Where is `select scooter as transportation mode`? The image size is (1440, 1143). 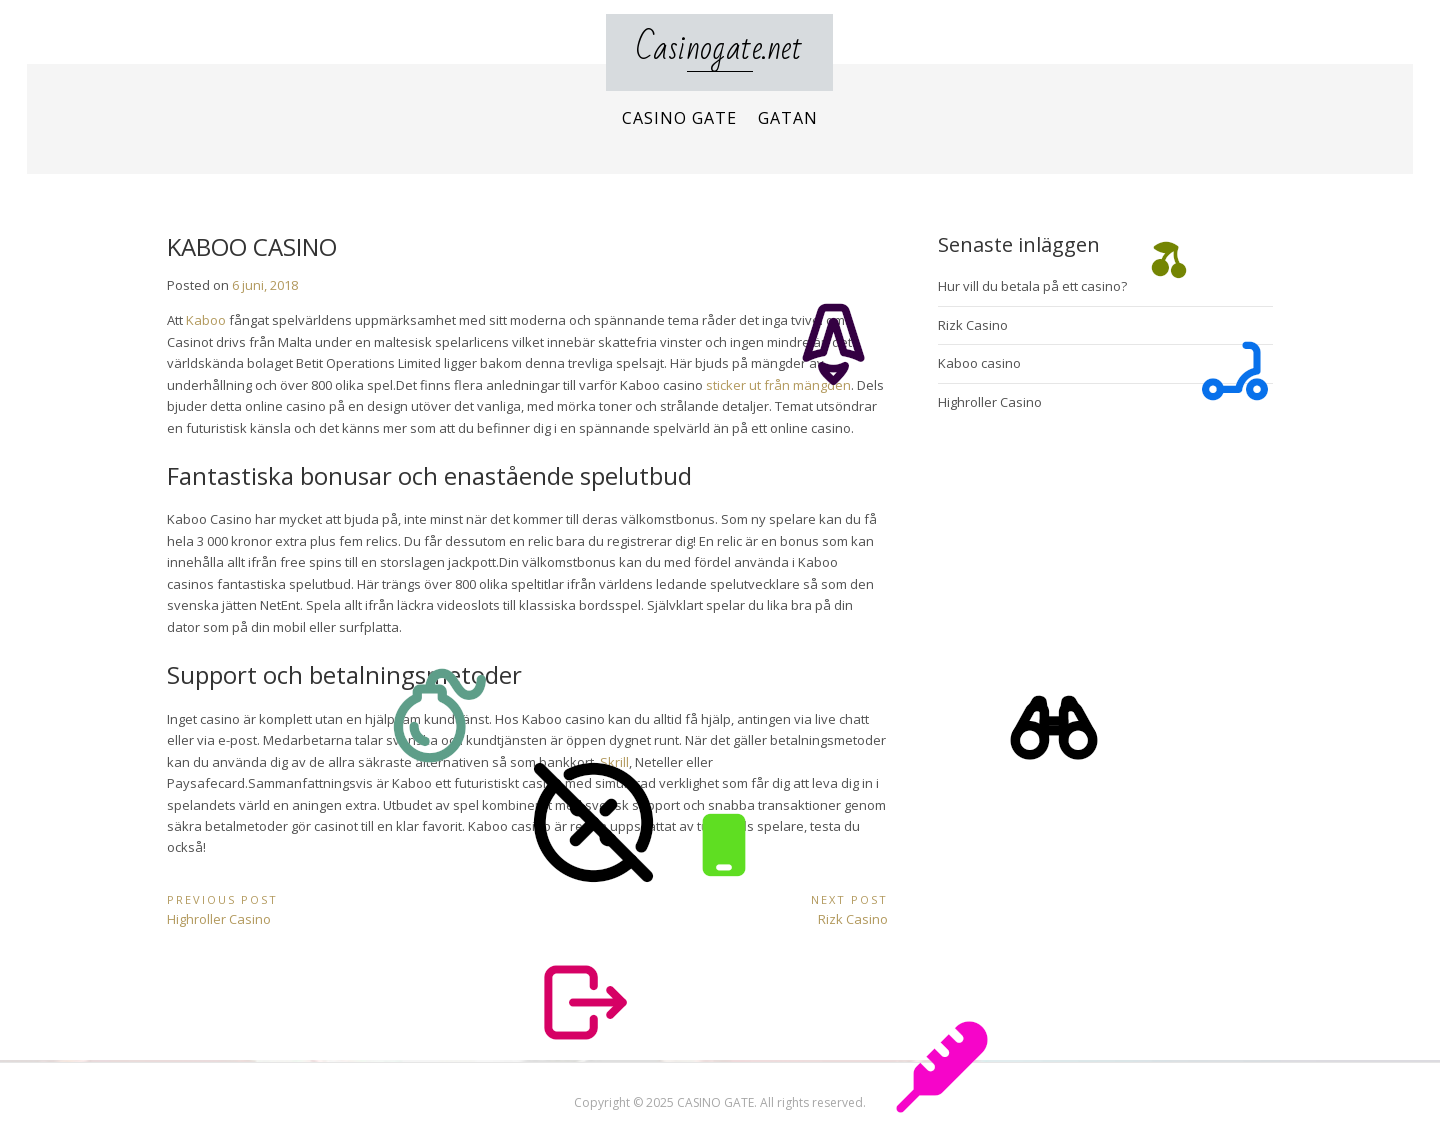
select scooter as transportation mode is located at coordinates (1235, 371).